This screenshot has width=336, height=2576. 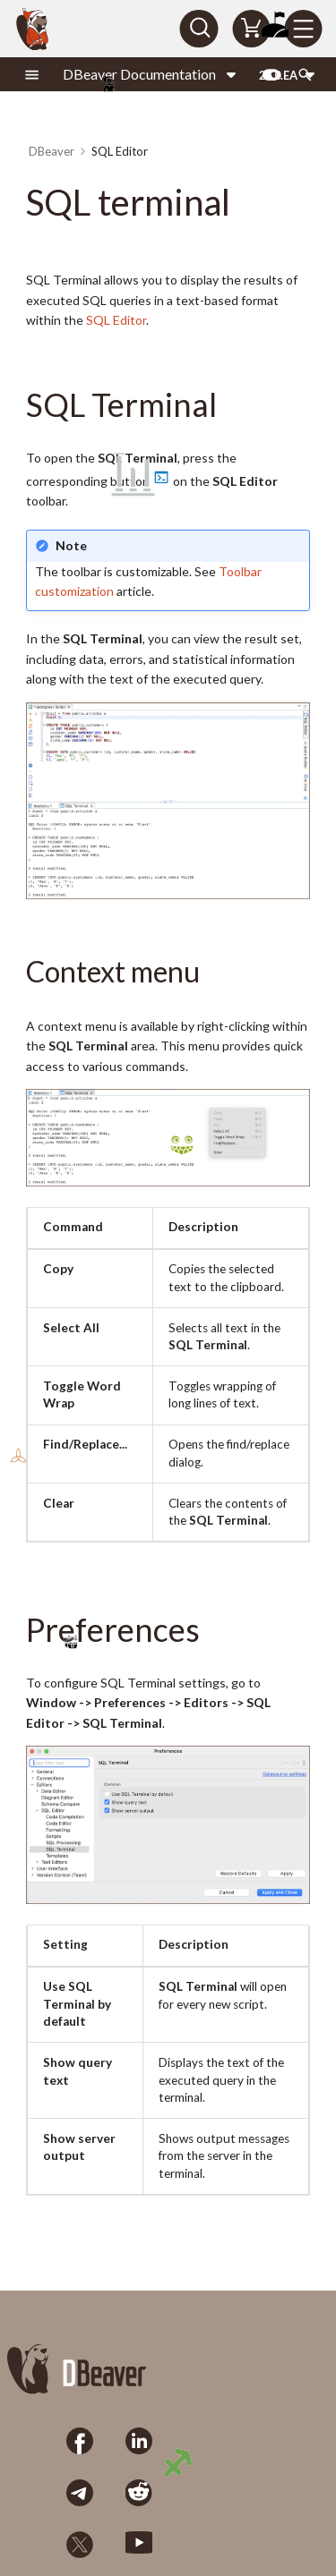 I want to click on capture territory or claim a strategic point, so click(x=275, y=23).